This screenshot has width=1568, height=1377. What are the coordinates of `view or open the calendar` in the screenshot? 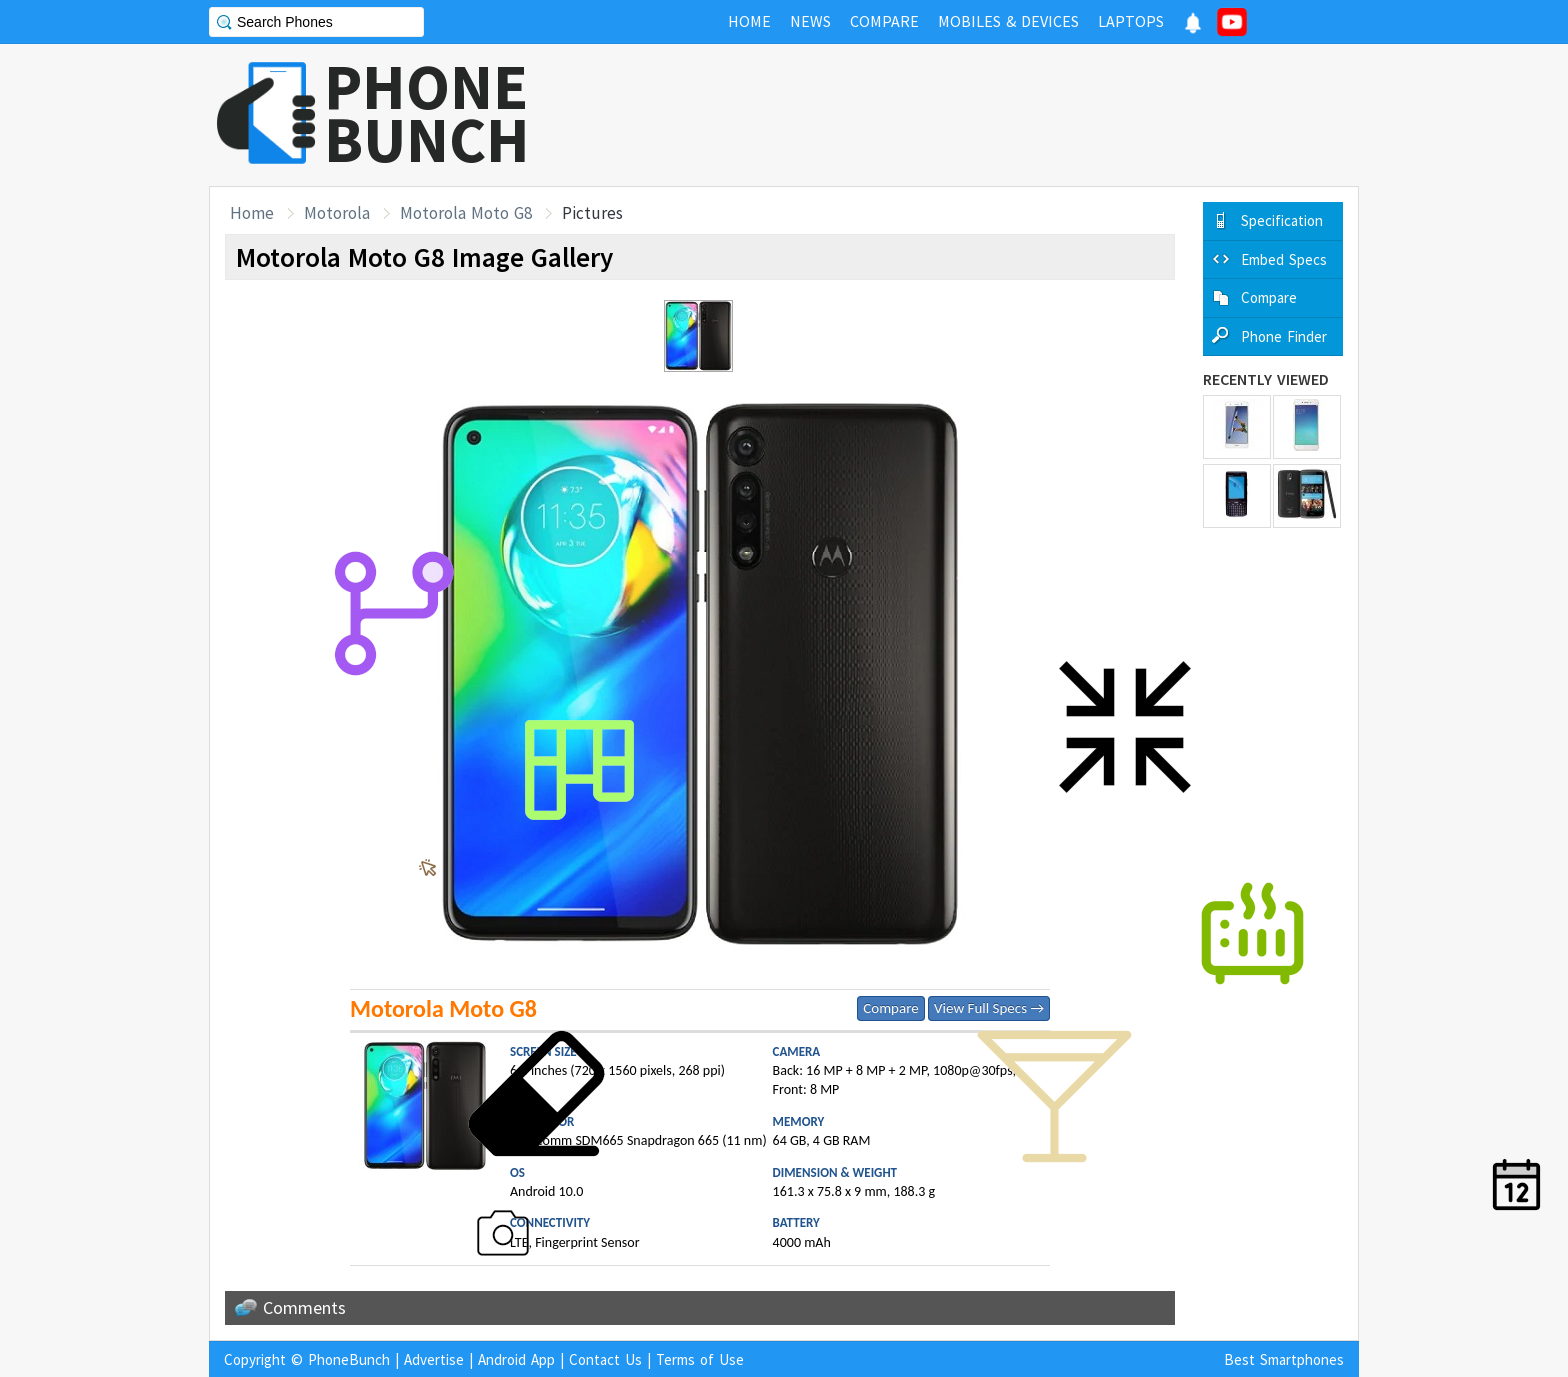 It's located at (1516, 1186).